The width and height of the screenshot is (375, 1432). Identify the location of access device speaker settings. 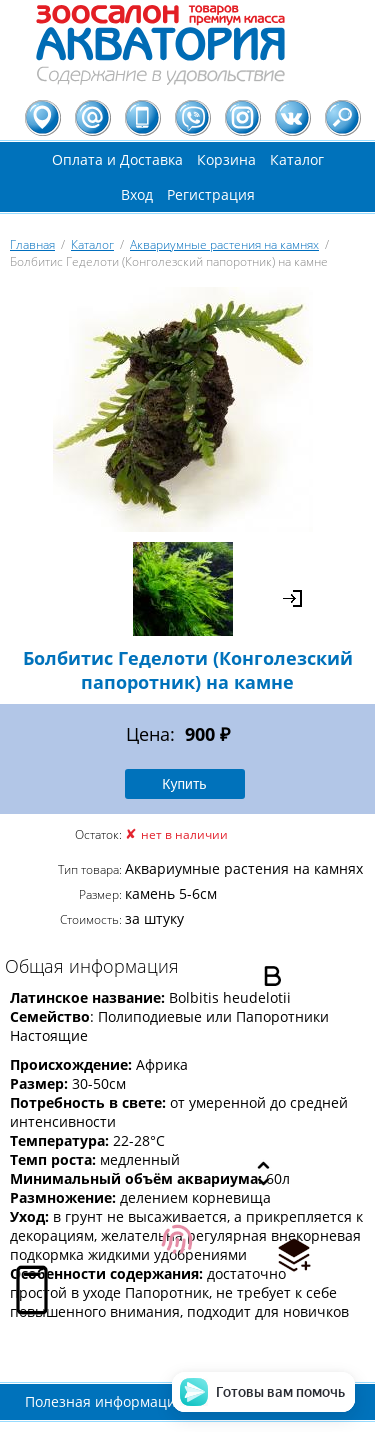
(32, 1290).